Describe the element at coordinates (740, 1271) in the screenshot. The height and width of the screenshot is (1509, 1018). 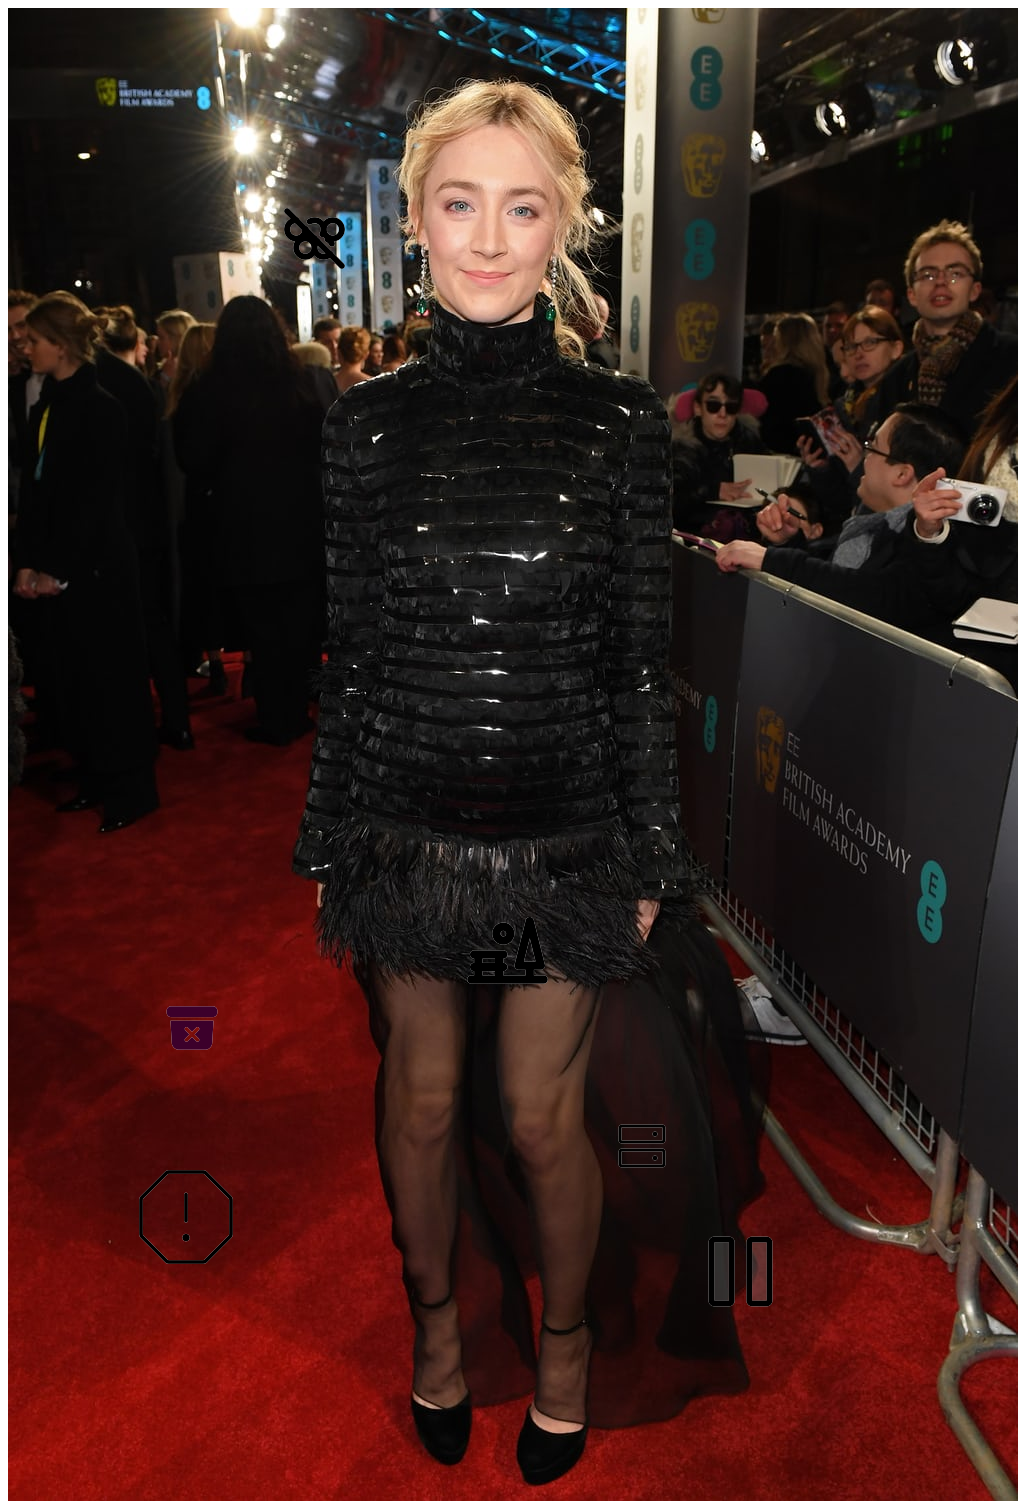
I see `pause media playback` at that location.